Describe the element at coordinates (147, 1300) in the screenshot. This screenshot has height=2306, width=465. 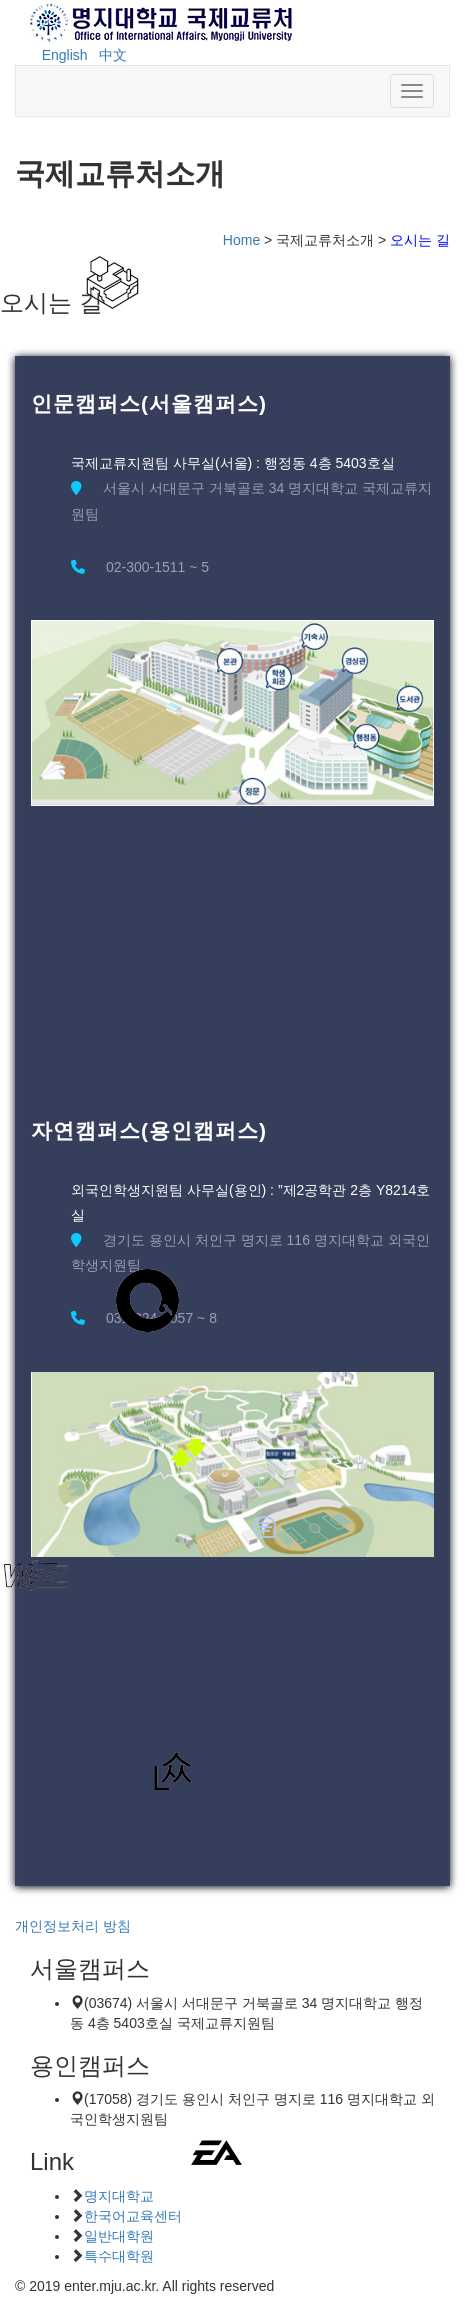
I see `Apache ECharts logo` at that location.